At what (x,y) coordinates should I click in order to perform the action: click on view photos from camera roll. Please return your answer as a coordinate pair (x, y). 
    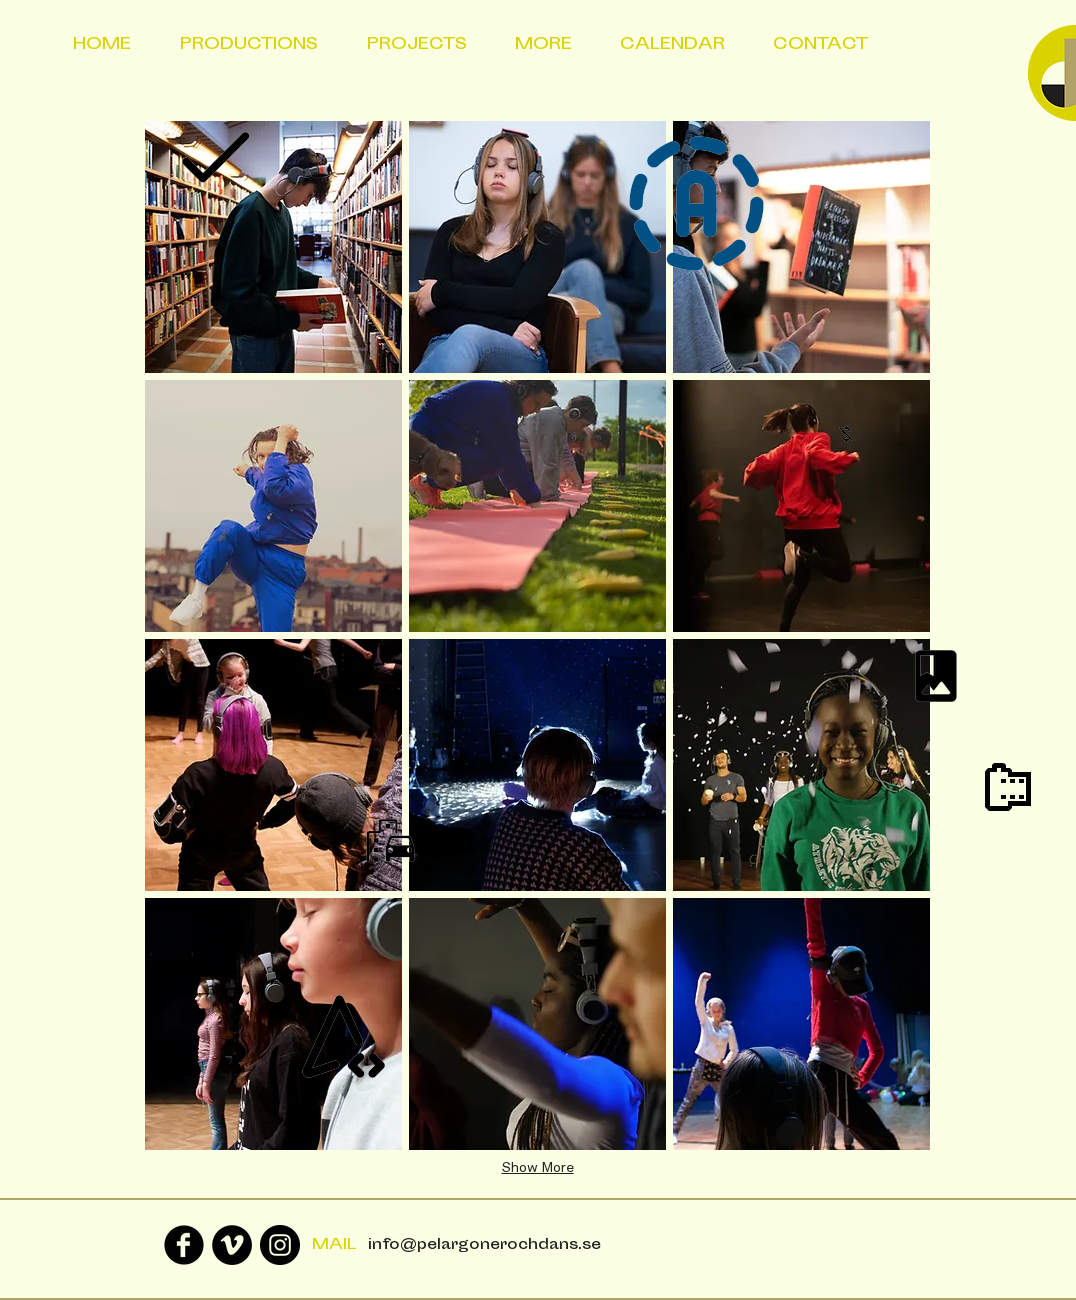
    Looking at the image, I should click on (1008, 788).